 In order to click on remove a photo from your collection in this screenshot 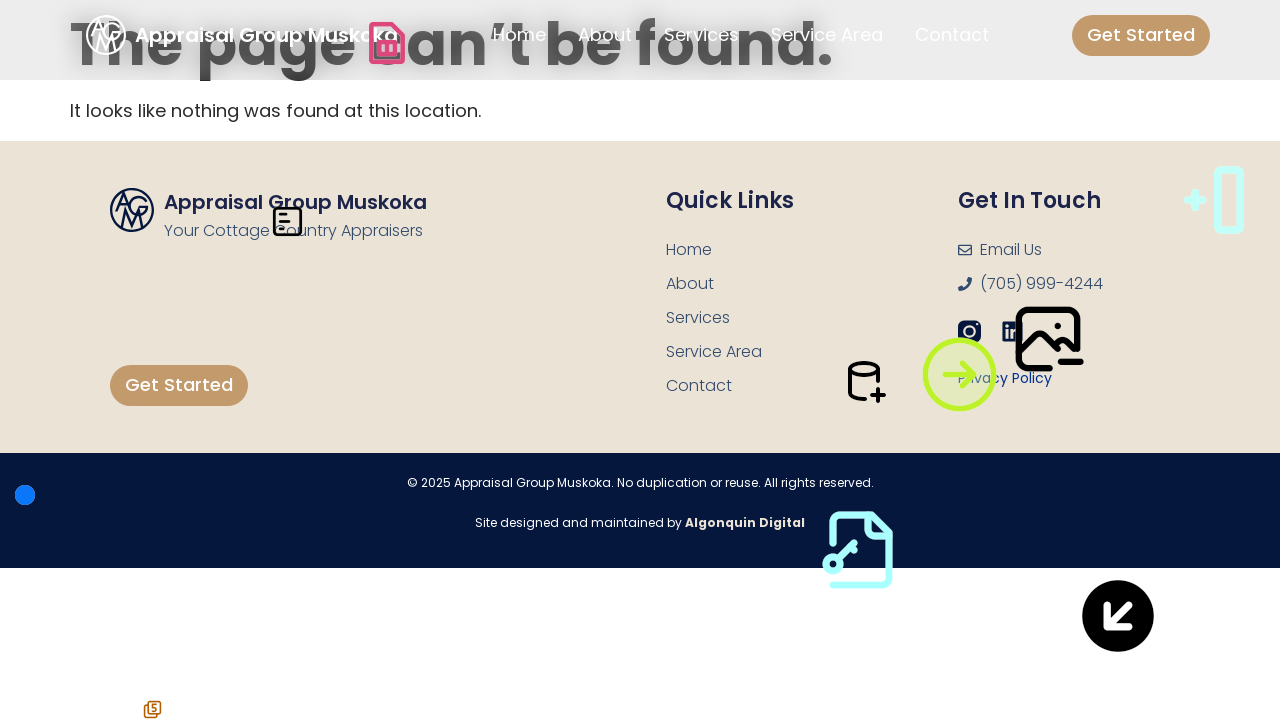, I will do `click(1048, 339)`.